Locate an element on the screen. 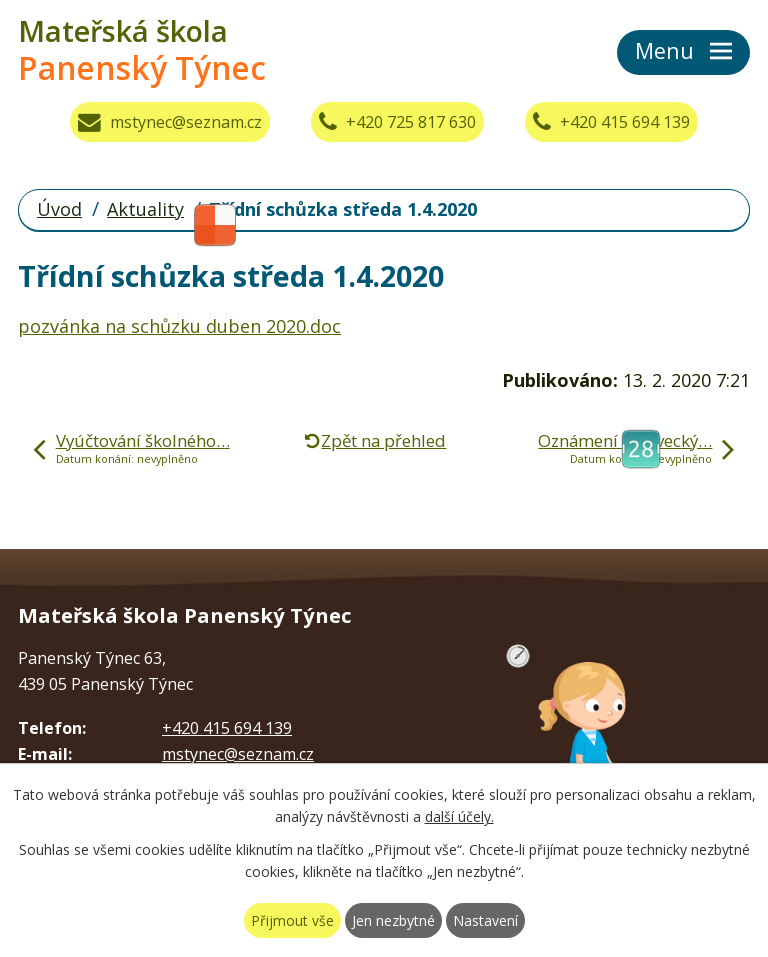  switch to the top-right workspace is located at coordinates (215, 225).